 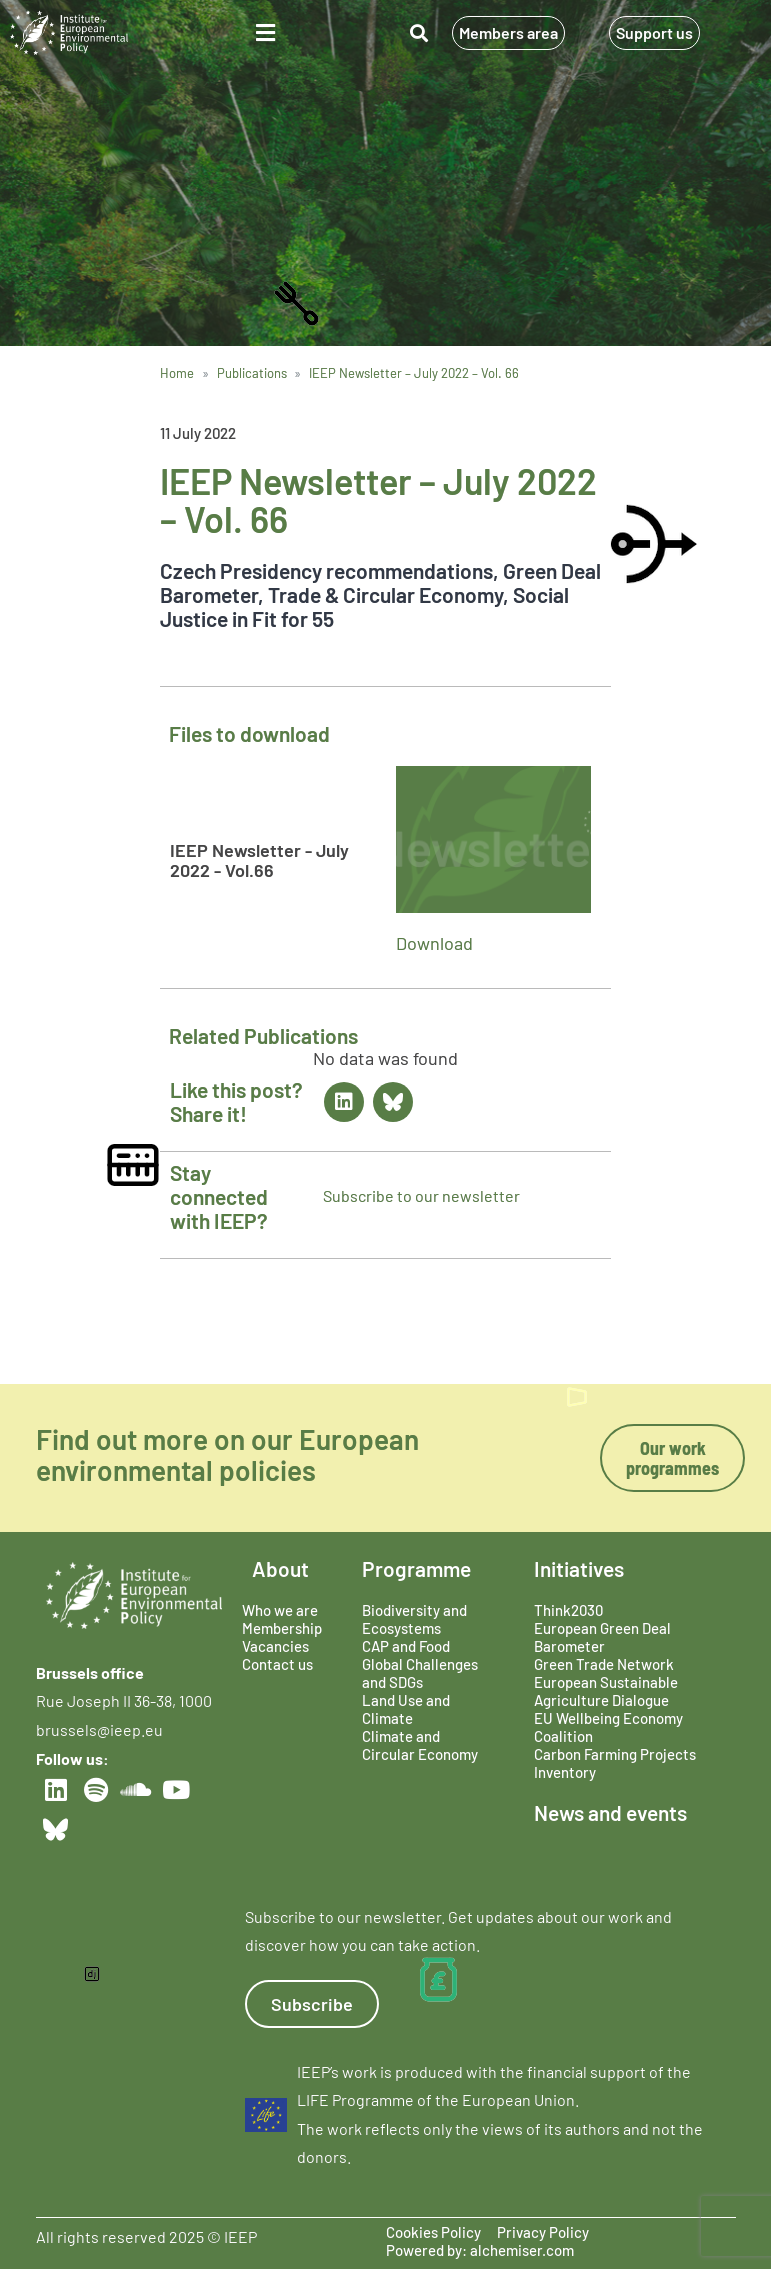 What do you see at coordinates (296, 303) in the screenshot?
I see `access grilling or barbecue tools` at bounding box center [296, 303].